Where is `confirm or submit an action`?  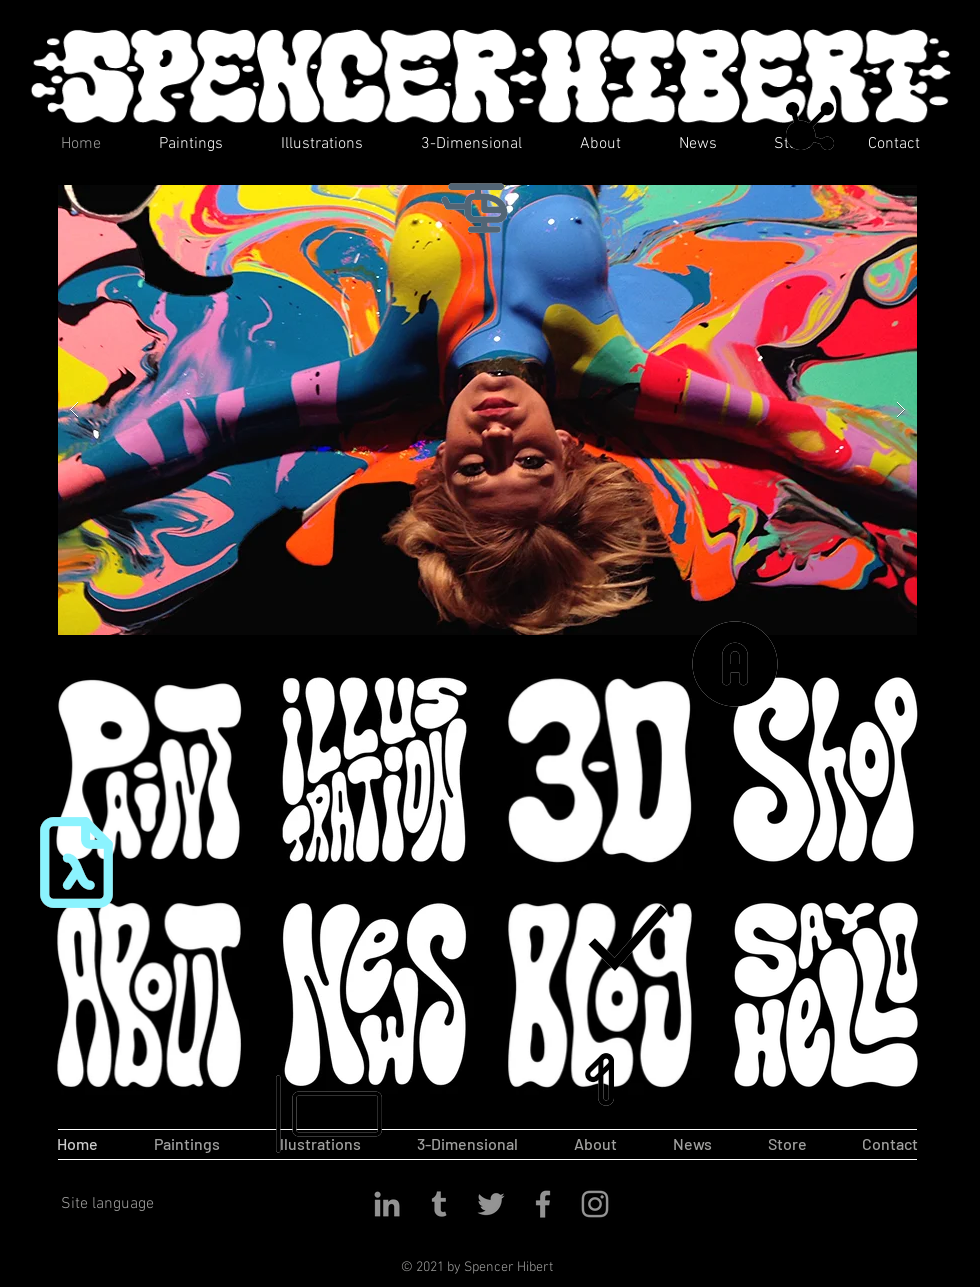
confirm or submit an action is located at coordinates (628, 938).